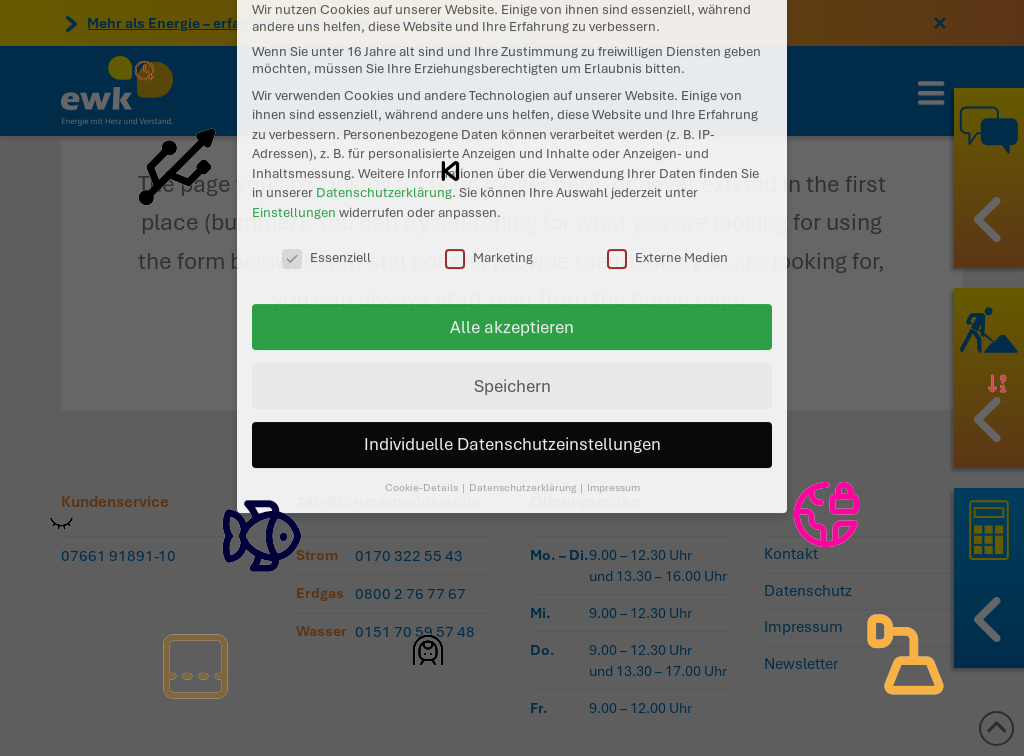  I want to click on toggle wall lamp or sconce lighting, so click(905, 656).